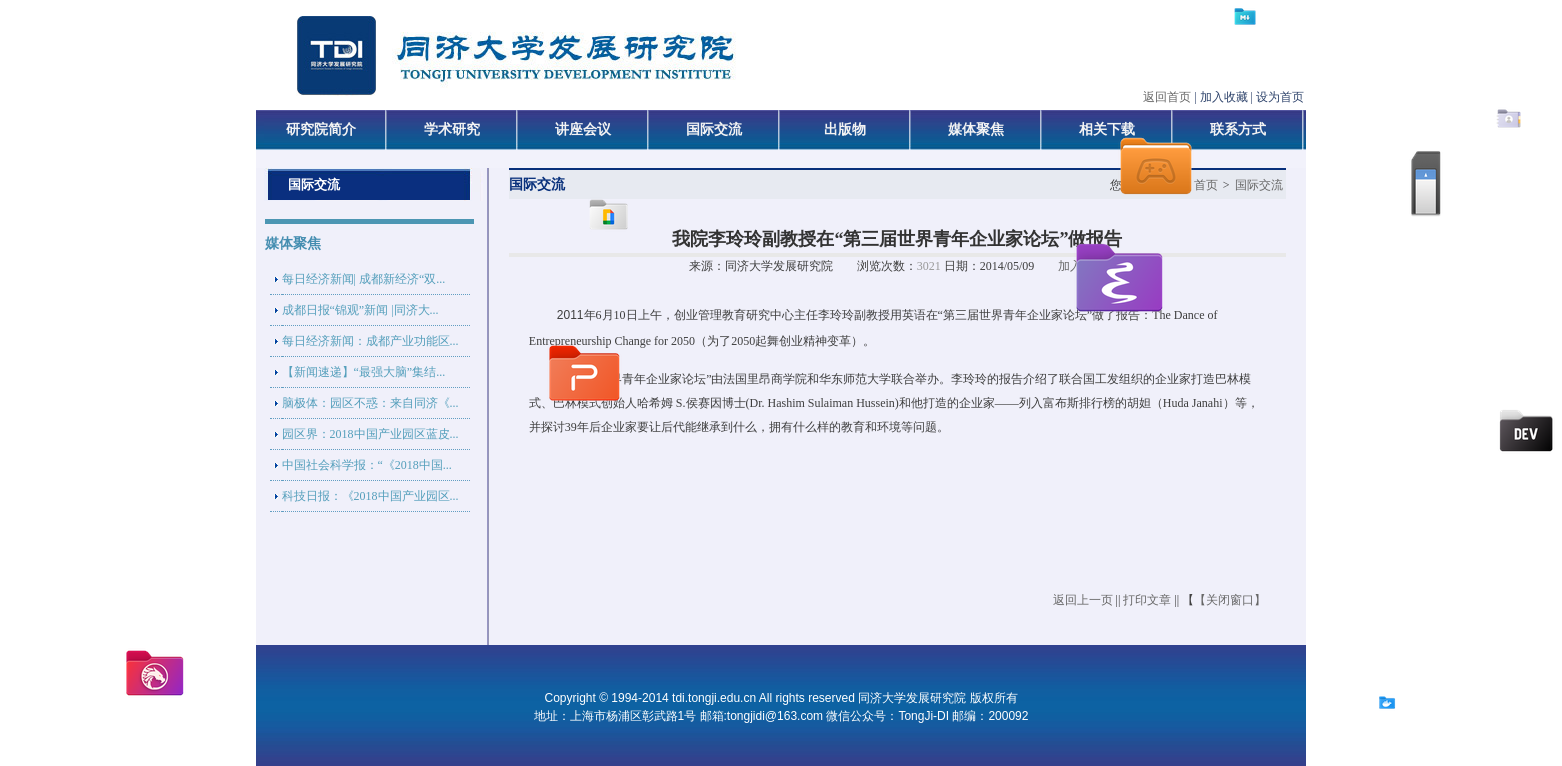 The height and width of the screenshot is (766, 1562). I want to click on open folder containing docker projects, so click(1387, 703).